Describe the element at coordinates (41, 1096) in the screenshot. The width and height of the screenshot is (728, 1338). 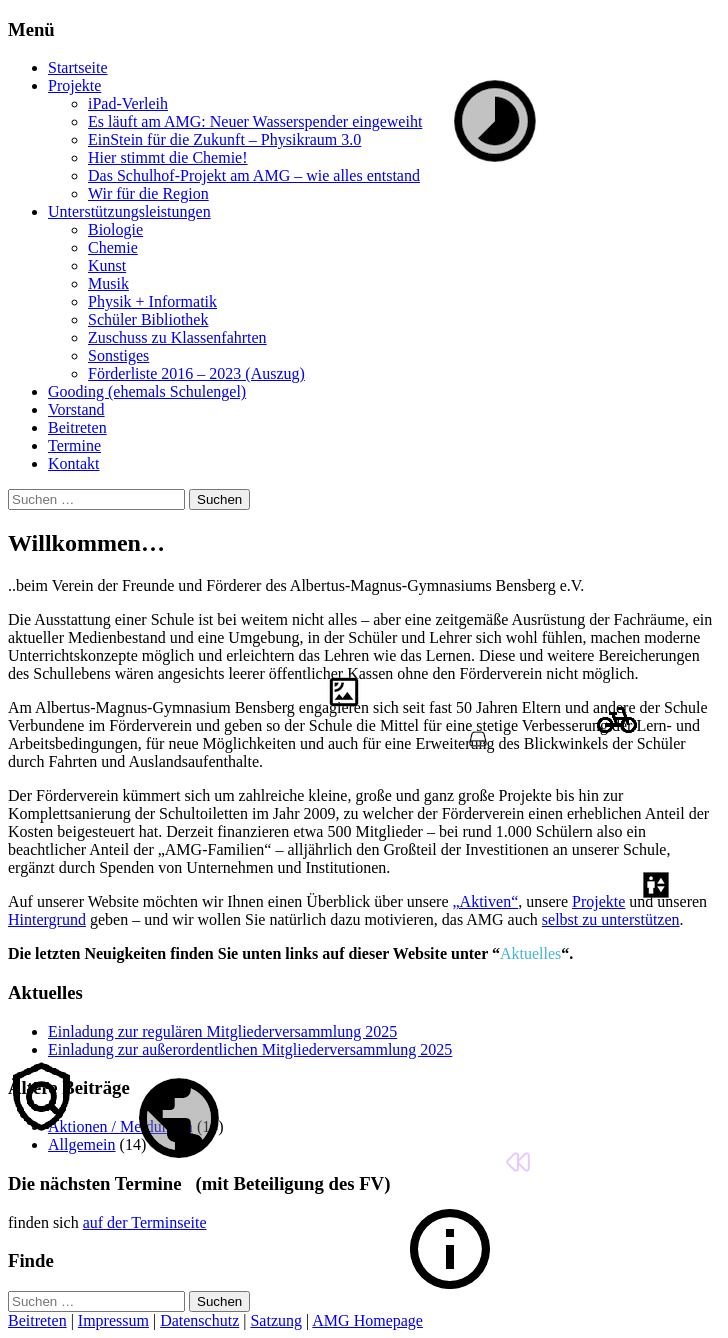
I see `view privacy policy or terms` at that location.